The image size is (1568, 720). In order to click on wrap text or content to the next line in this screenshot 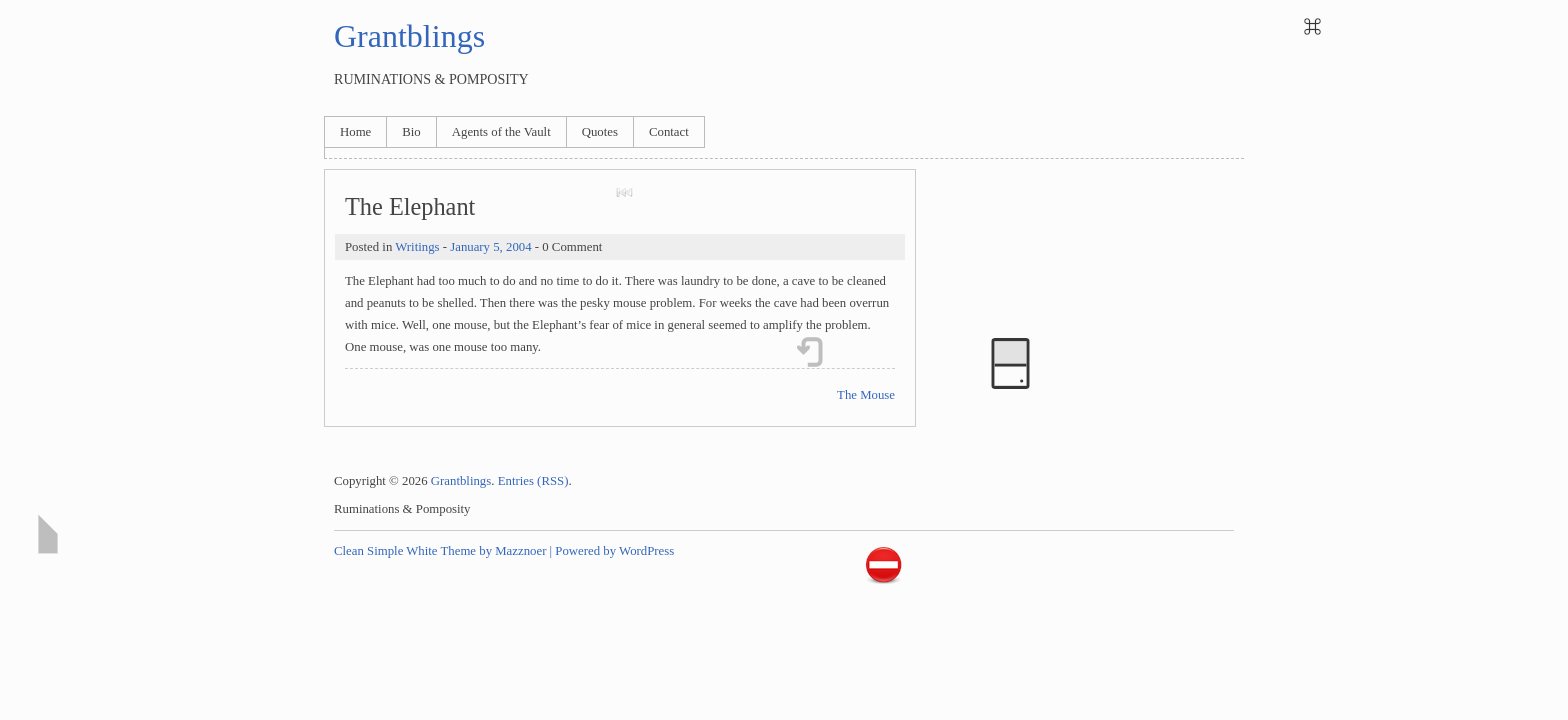, I will do `click(812, 352)`.